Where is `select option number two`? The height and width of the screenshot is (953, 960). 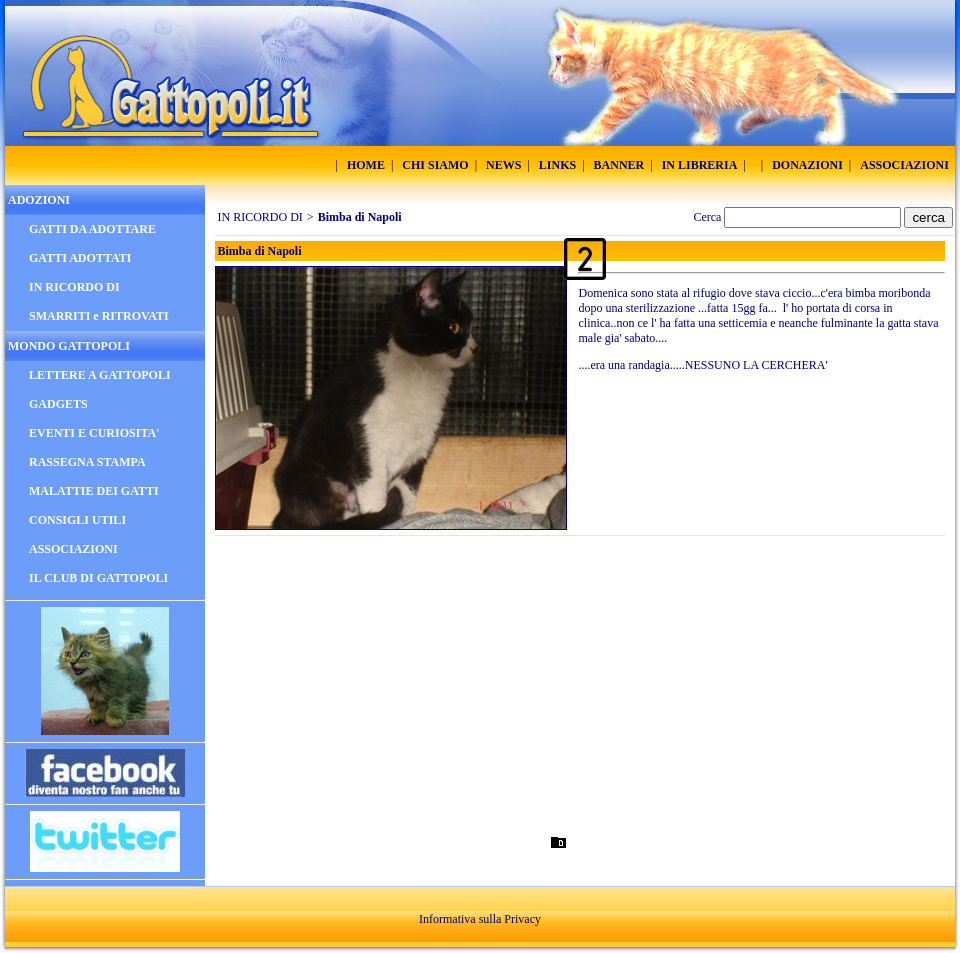
select option number two is located at coordinates (585, 259).